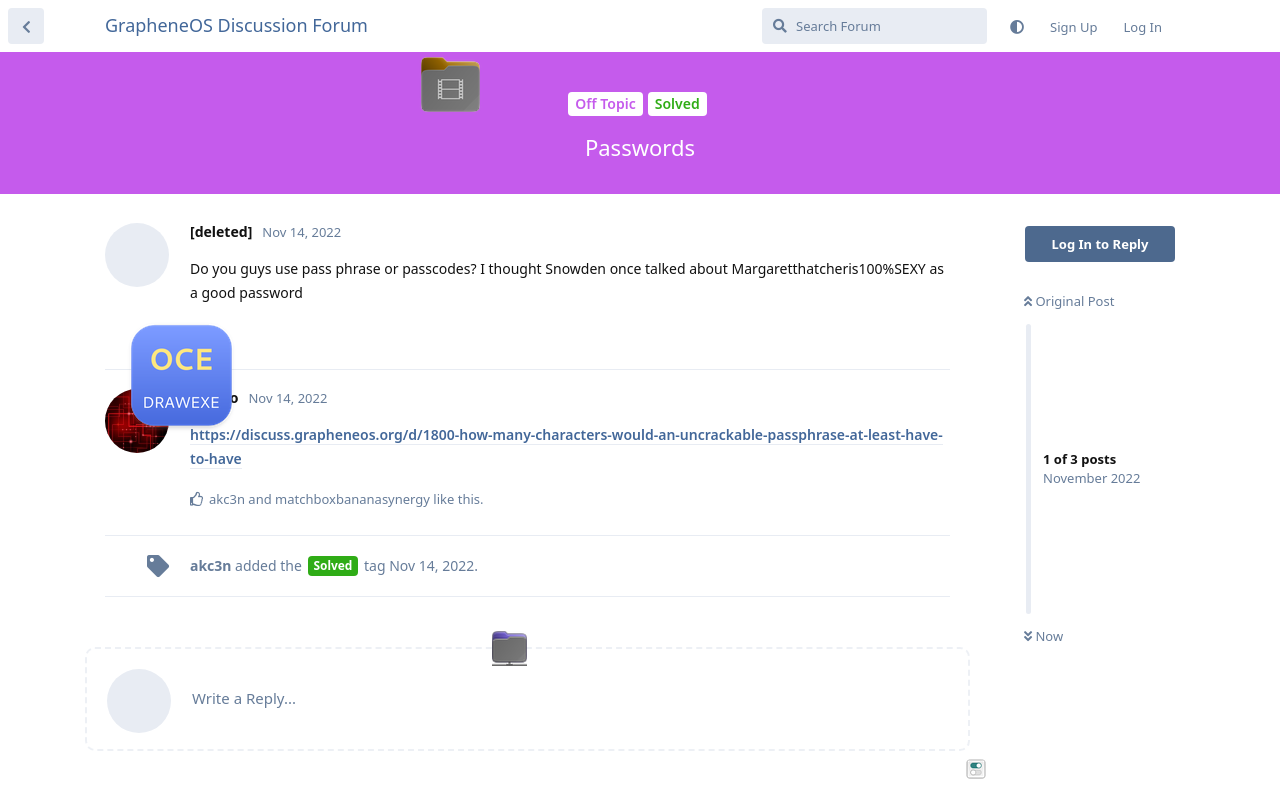 This screenshot has width=1280, height=800. What do you see at coordinates (181, 375) in the screenshot?
I see `open OCE DRAWEXE application` at bounding box center [181, 375].